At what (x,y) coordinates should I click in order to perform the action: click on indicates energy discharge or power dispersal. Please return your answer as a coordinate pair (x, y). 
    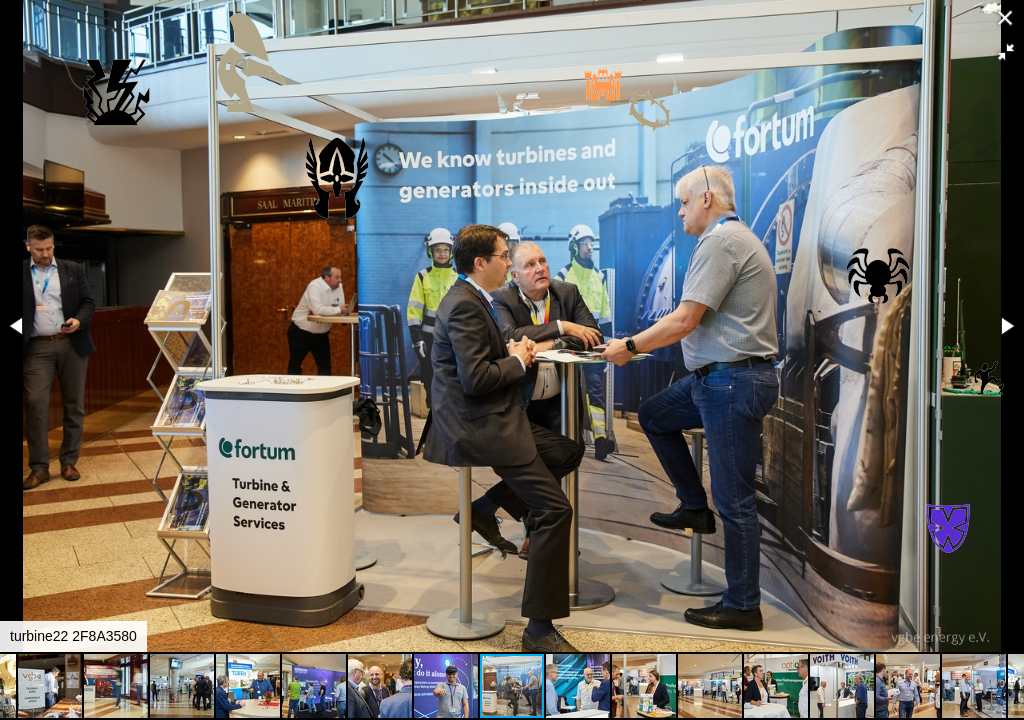
    Looking at the image, I should click on (116, 92).